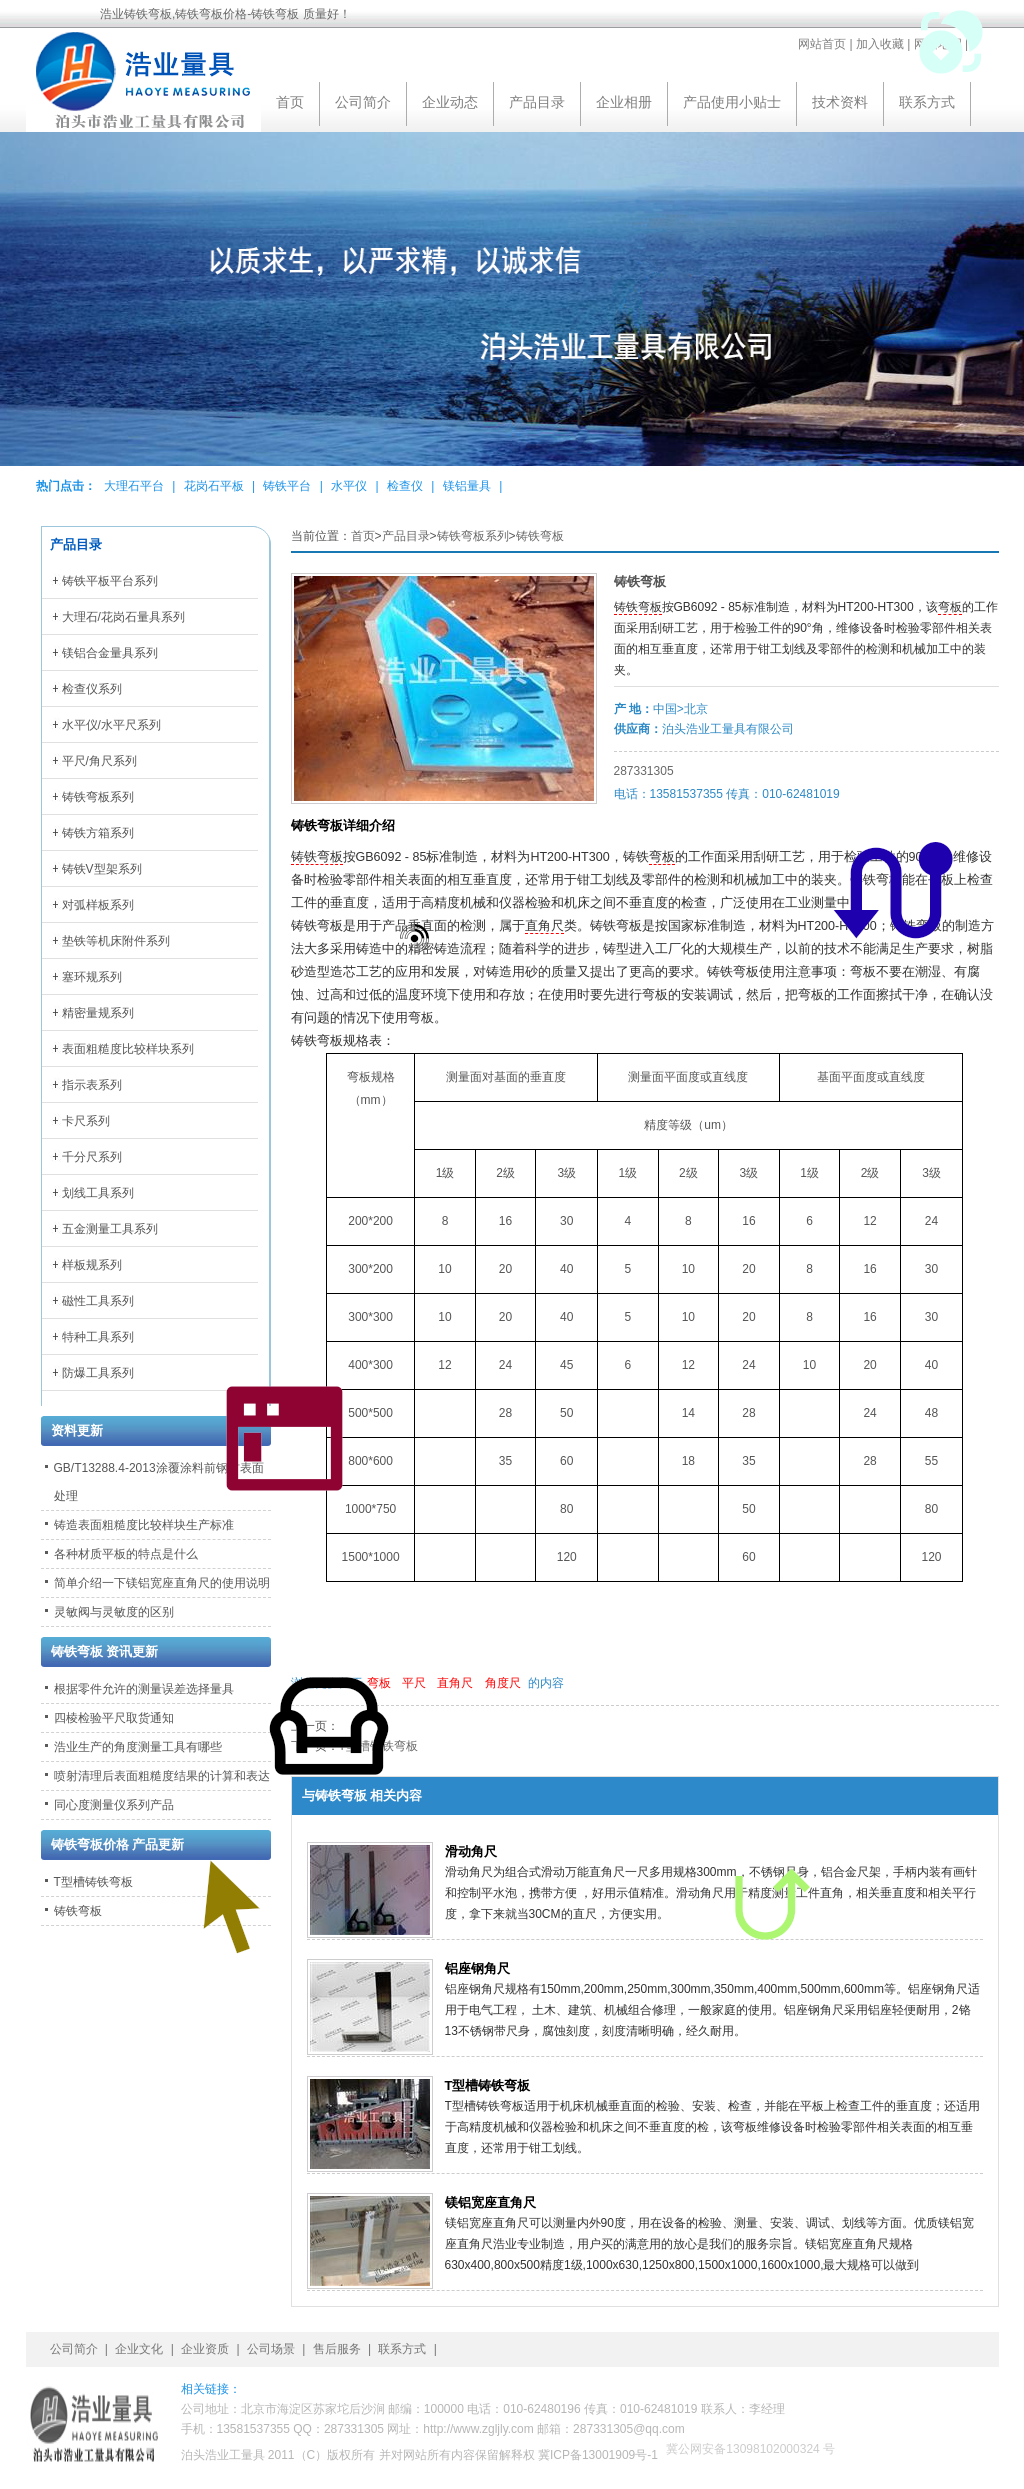  I want to click on view directions or navigation route, so click(896, 893).